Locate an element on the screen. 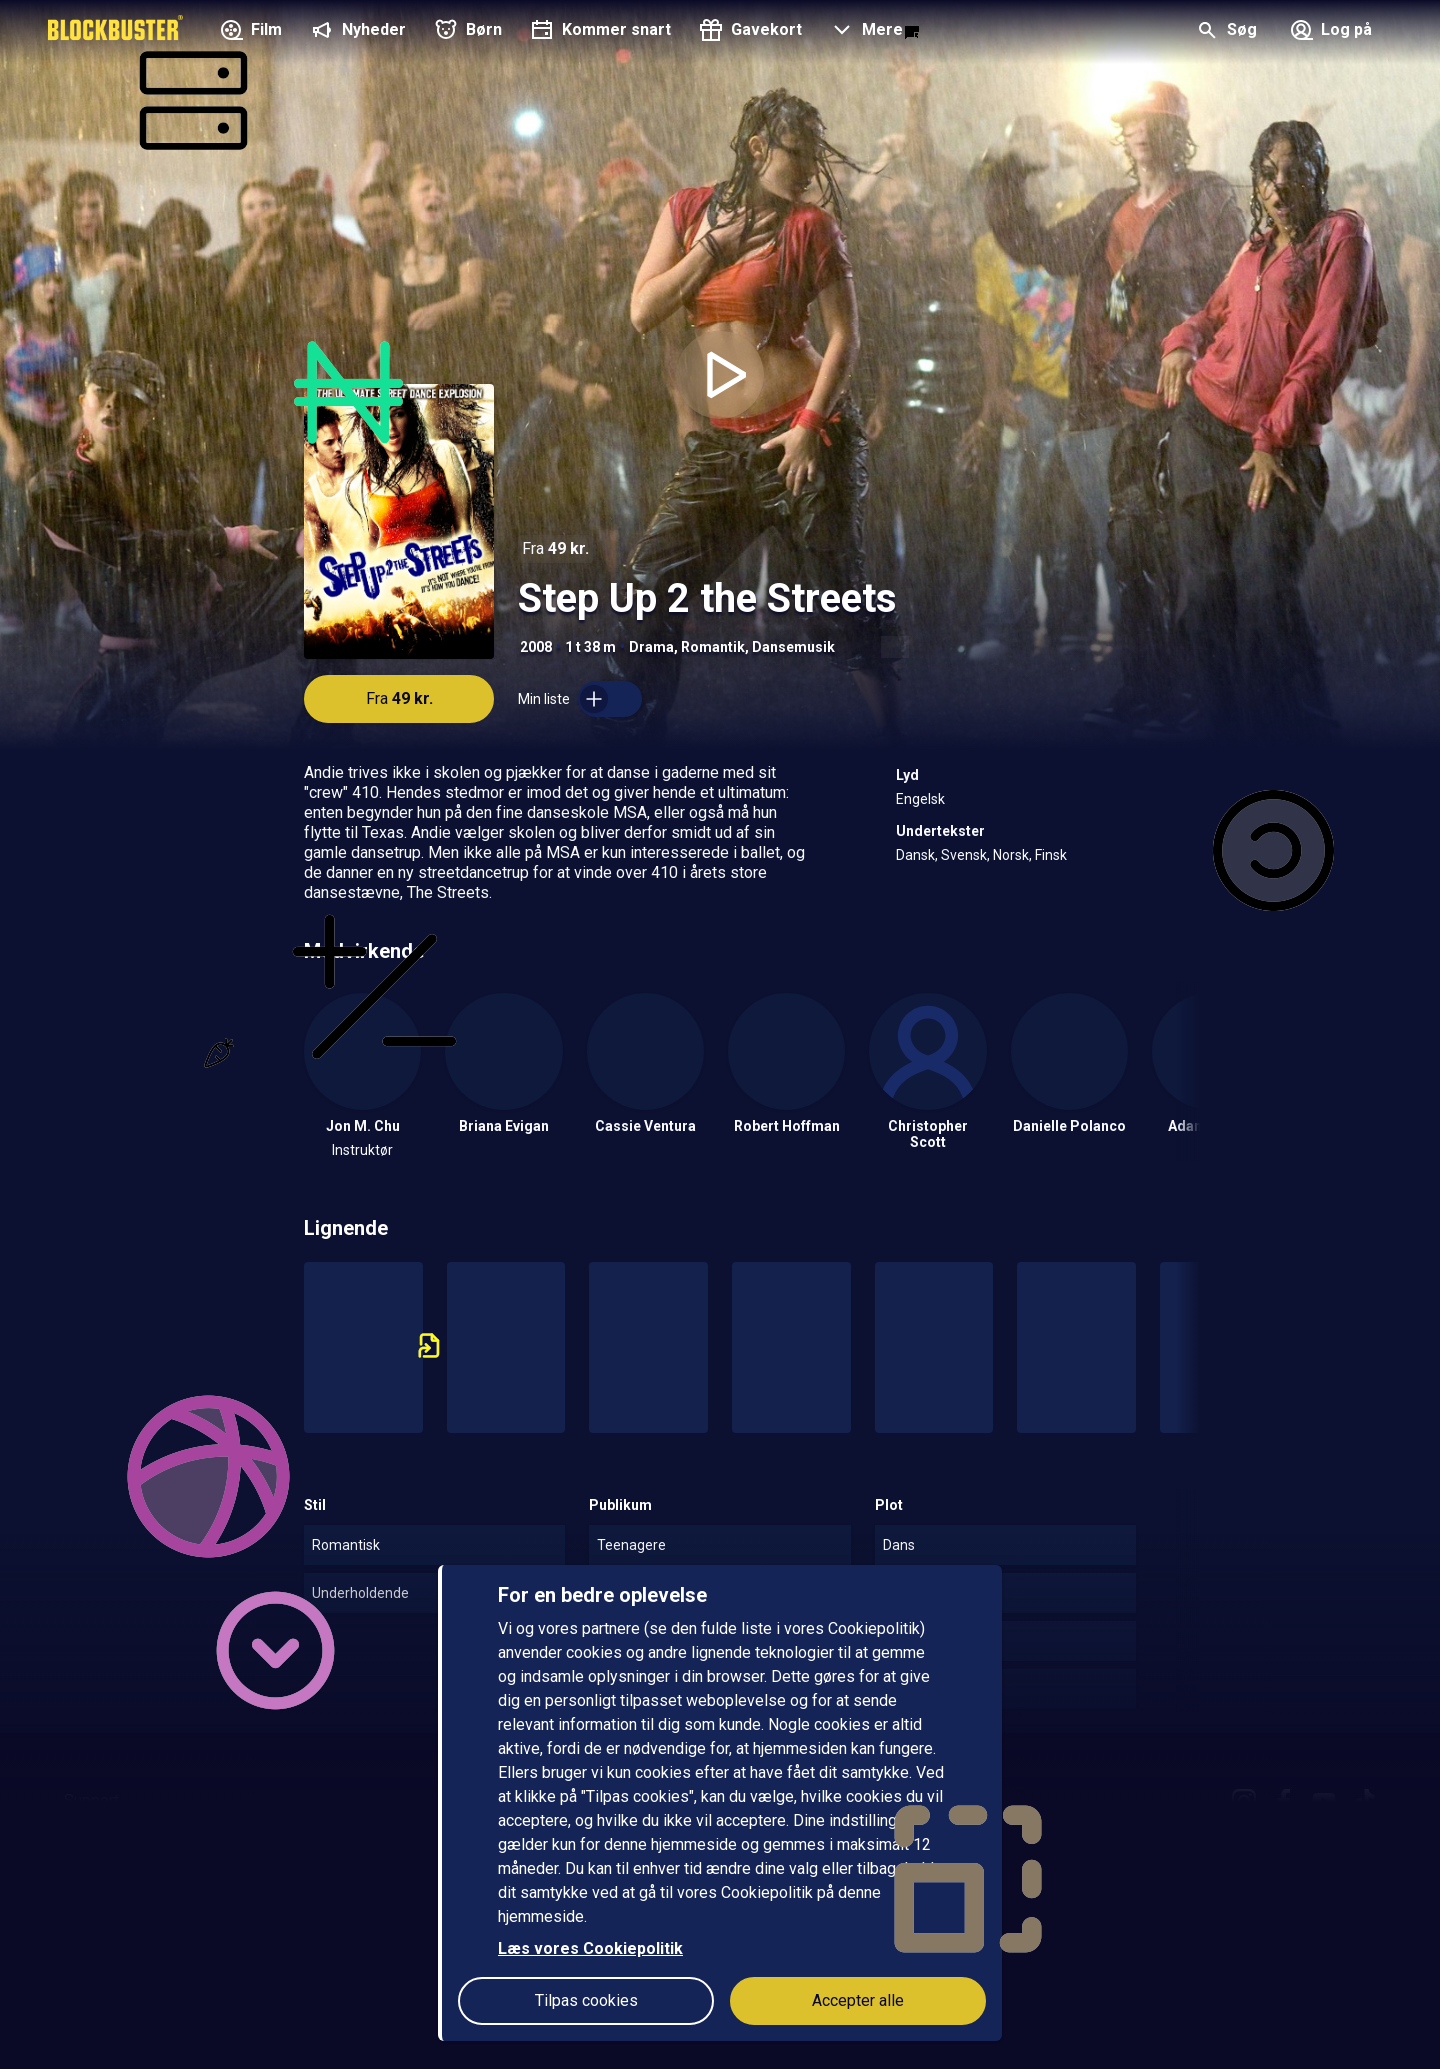 This screenshot has width=1440, height=2069. expand to show more content is located at coordinates (275, 1650).